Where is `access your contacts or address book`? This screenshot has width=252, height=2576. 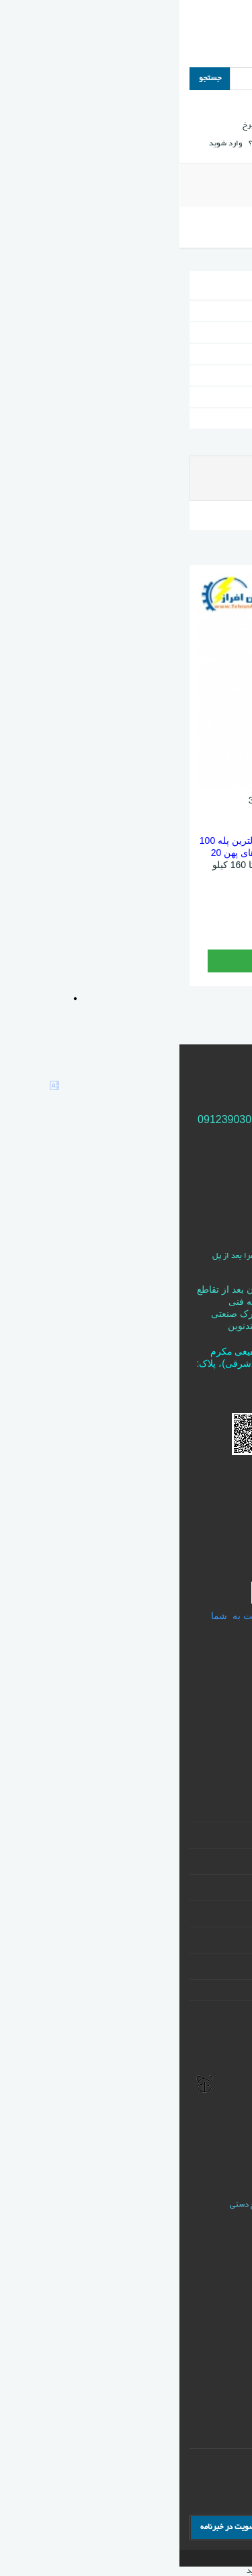
access your contacts or address book is located at coordinates (54, 1085).